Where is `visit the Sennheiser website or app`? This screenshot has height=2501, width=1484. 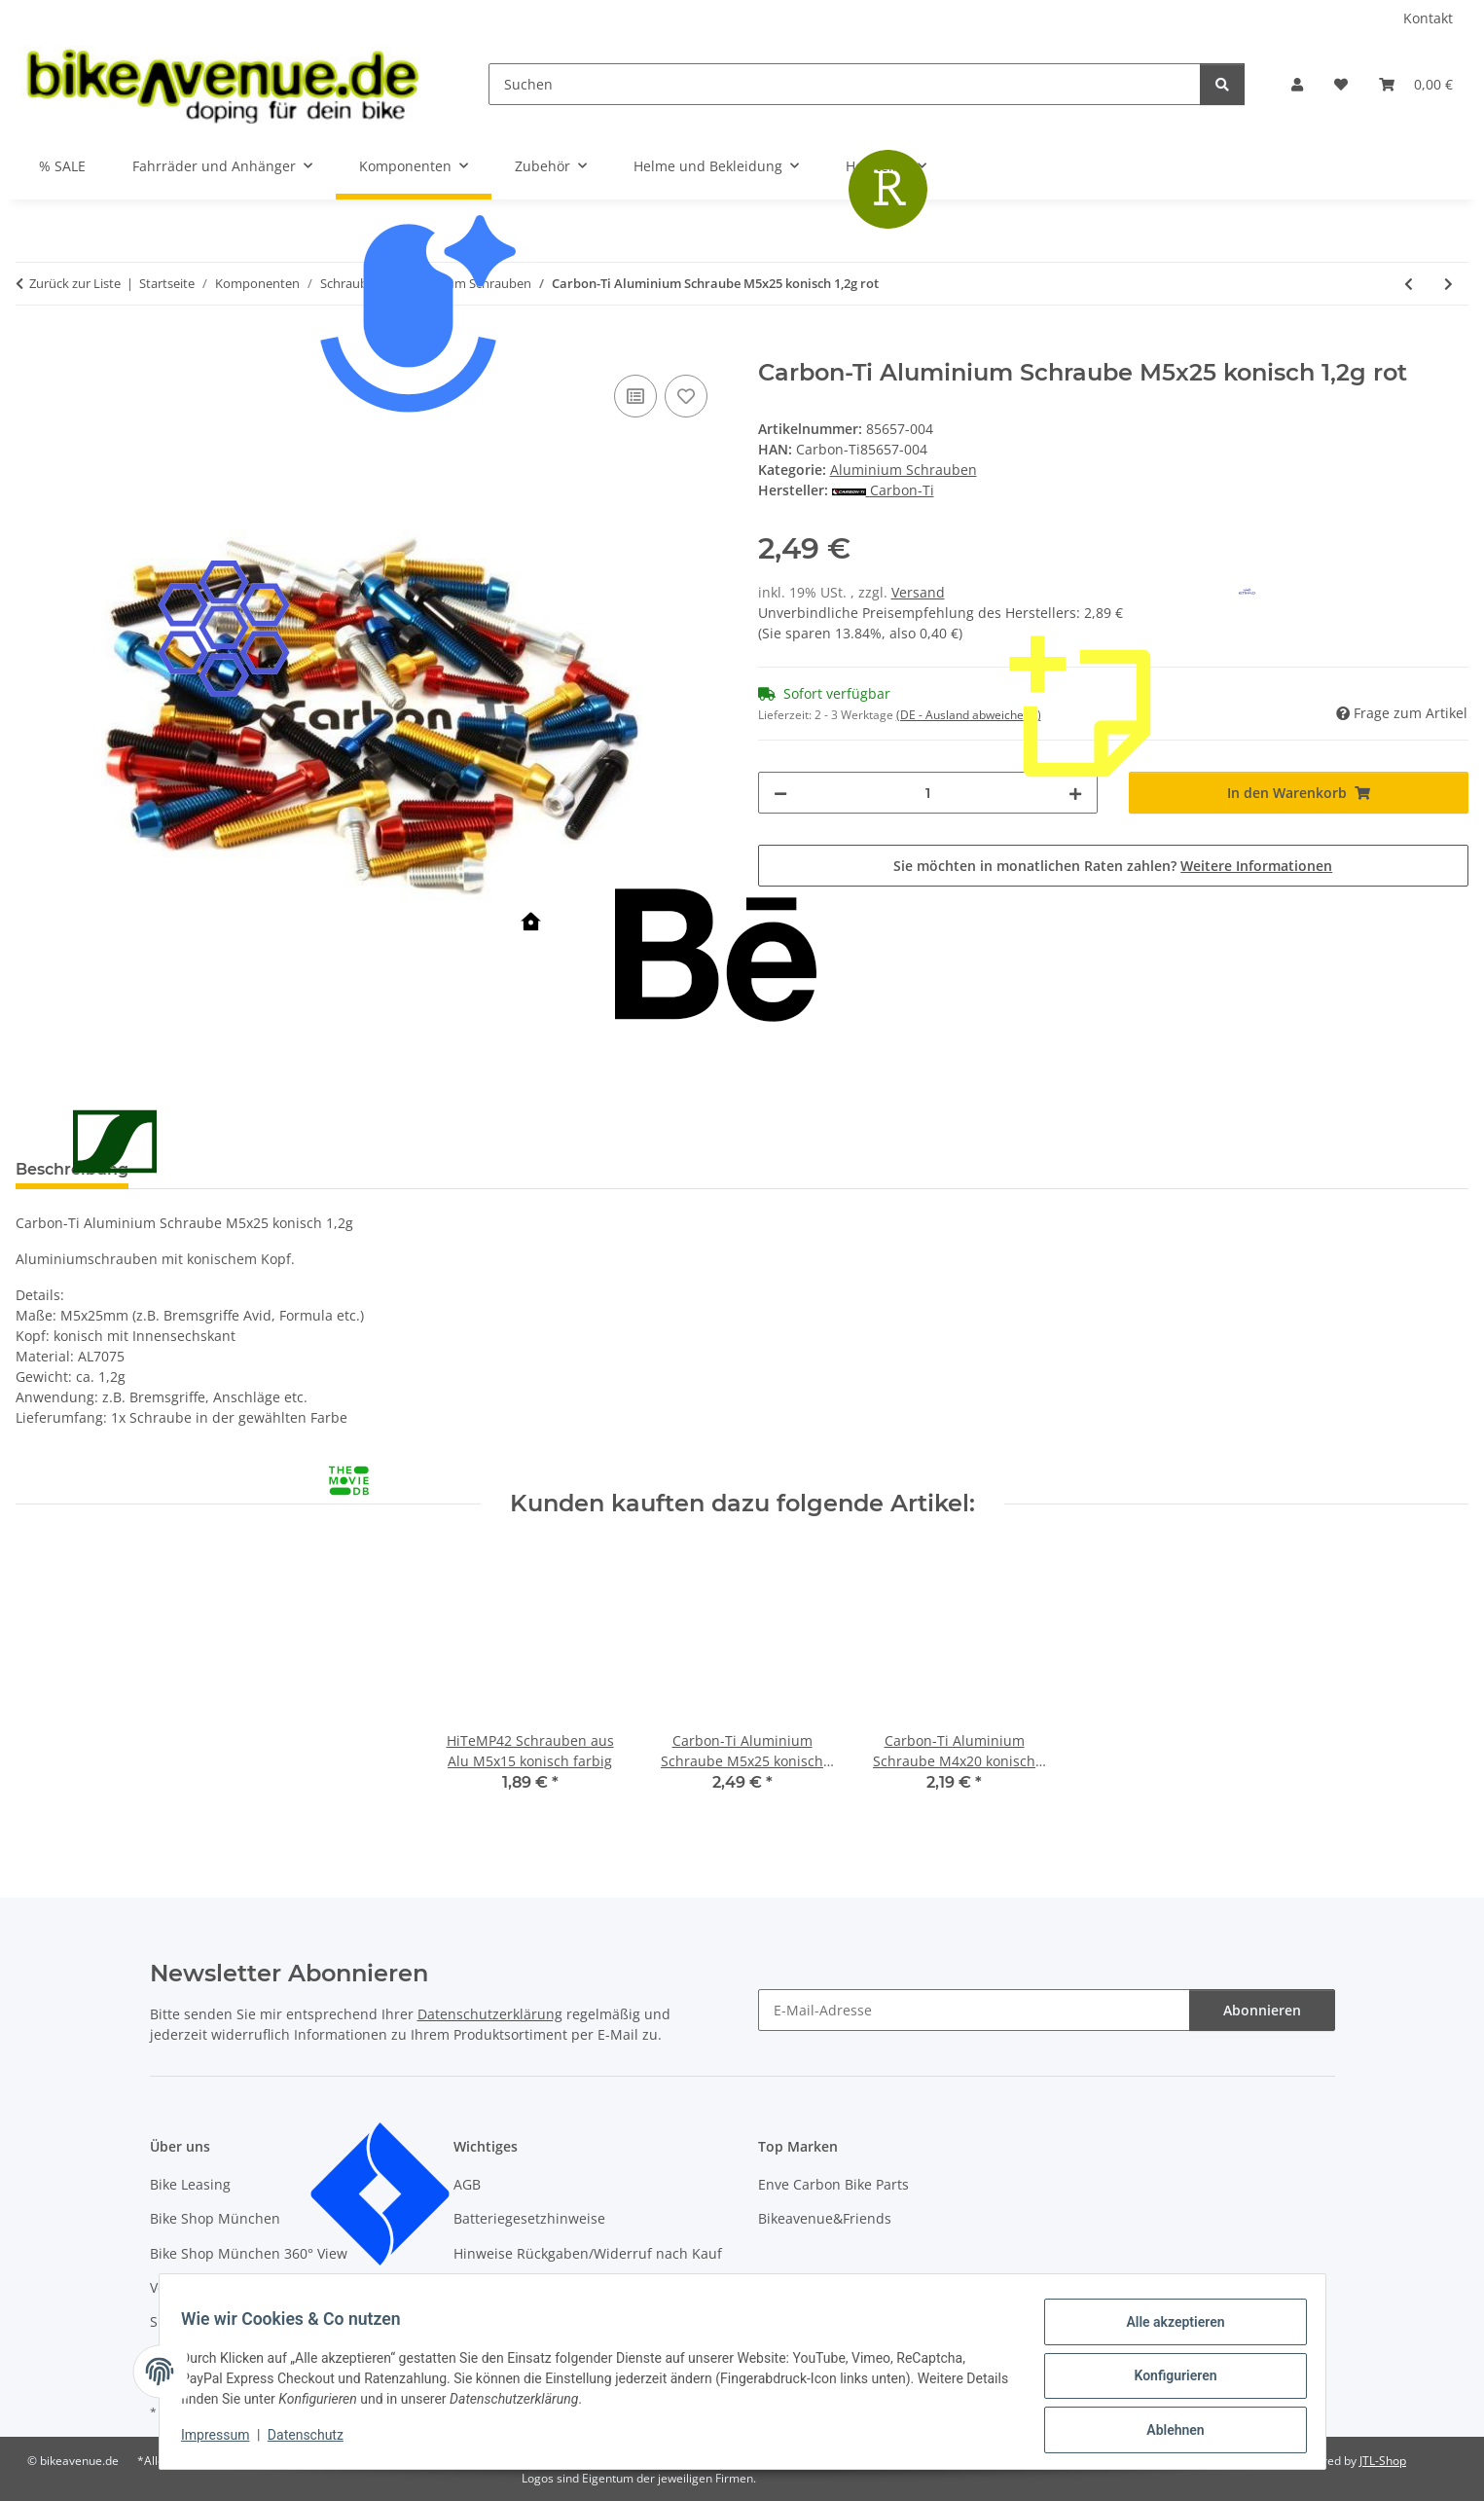 visit the Sennheiser website or app is located at coordinates (115, 1142).